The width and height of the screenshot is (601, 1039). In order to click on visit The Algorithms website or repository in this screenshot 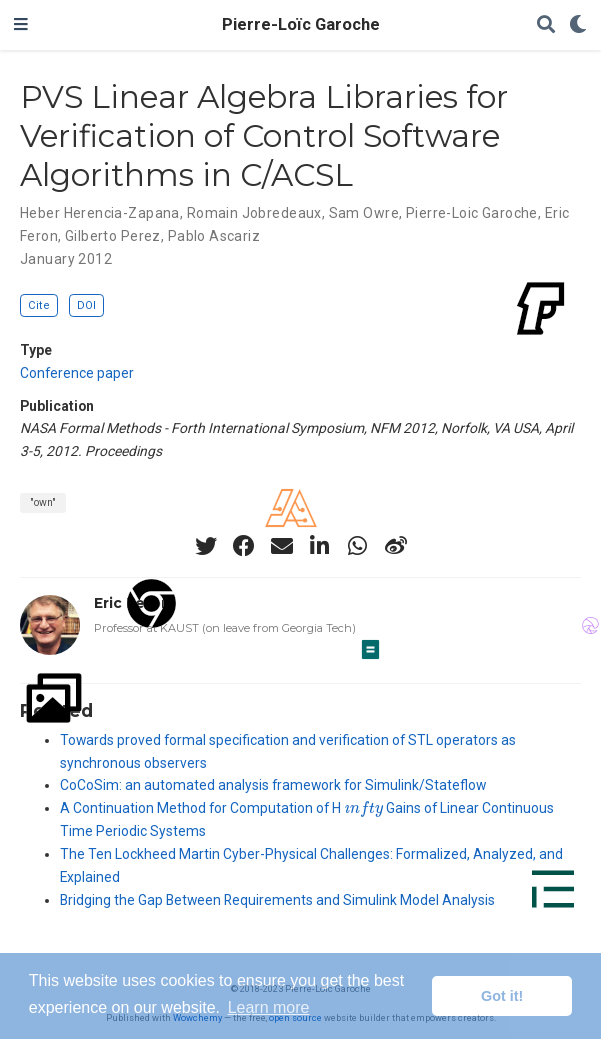, I will do `click(291, 508)`.